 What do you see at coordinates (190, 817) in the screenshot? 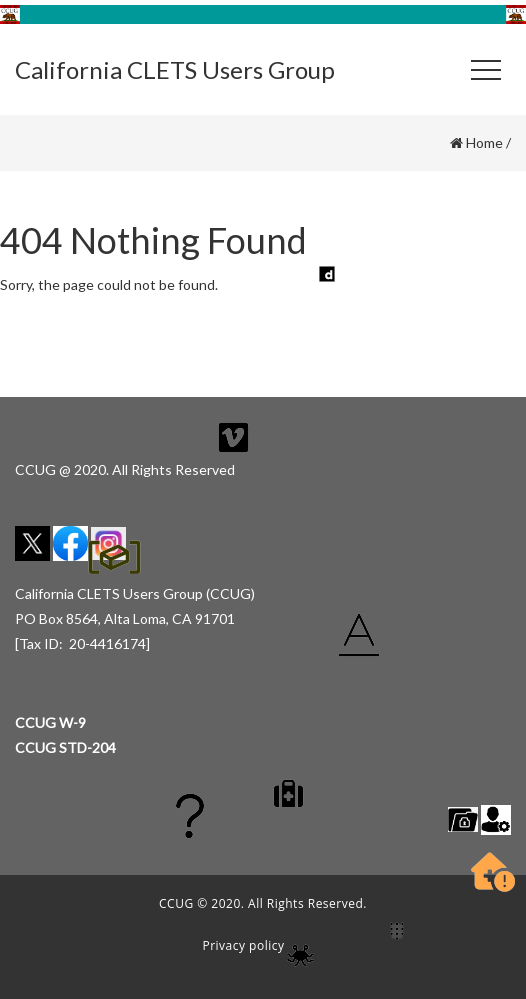
I see `access help or support options` at bounding box center [190, 817].